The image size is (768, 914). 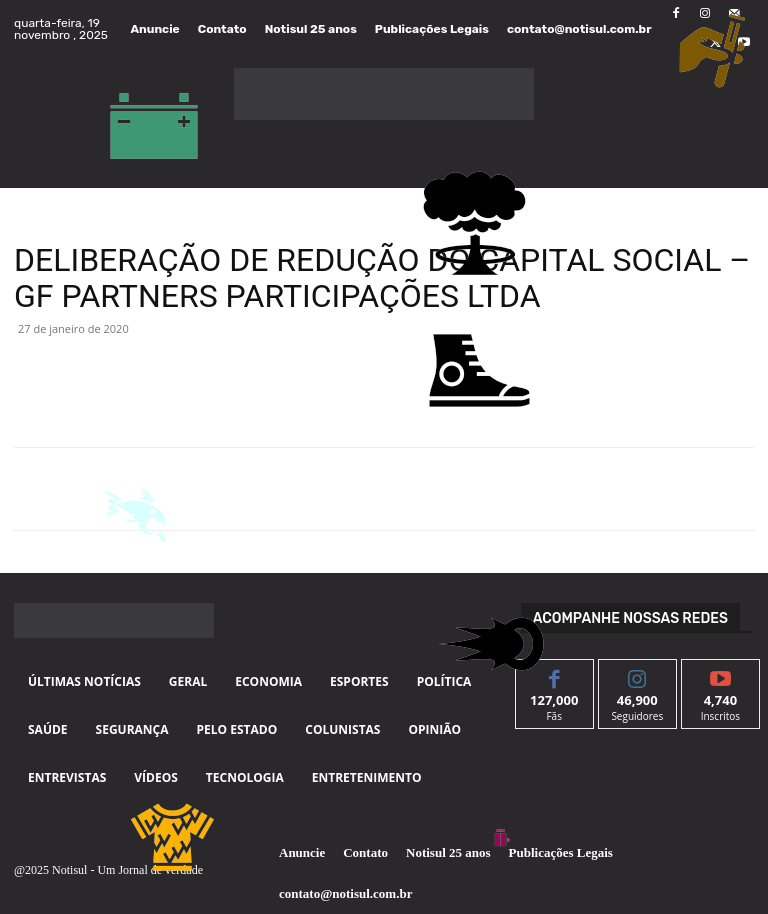 What do you see at coordinates (500, 837) in the screenshot?
I see `access elevator or floor navigation` at bounding box center [500, 837].